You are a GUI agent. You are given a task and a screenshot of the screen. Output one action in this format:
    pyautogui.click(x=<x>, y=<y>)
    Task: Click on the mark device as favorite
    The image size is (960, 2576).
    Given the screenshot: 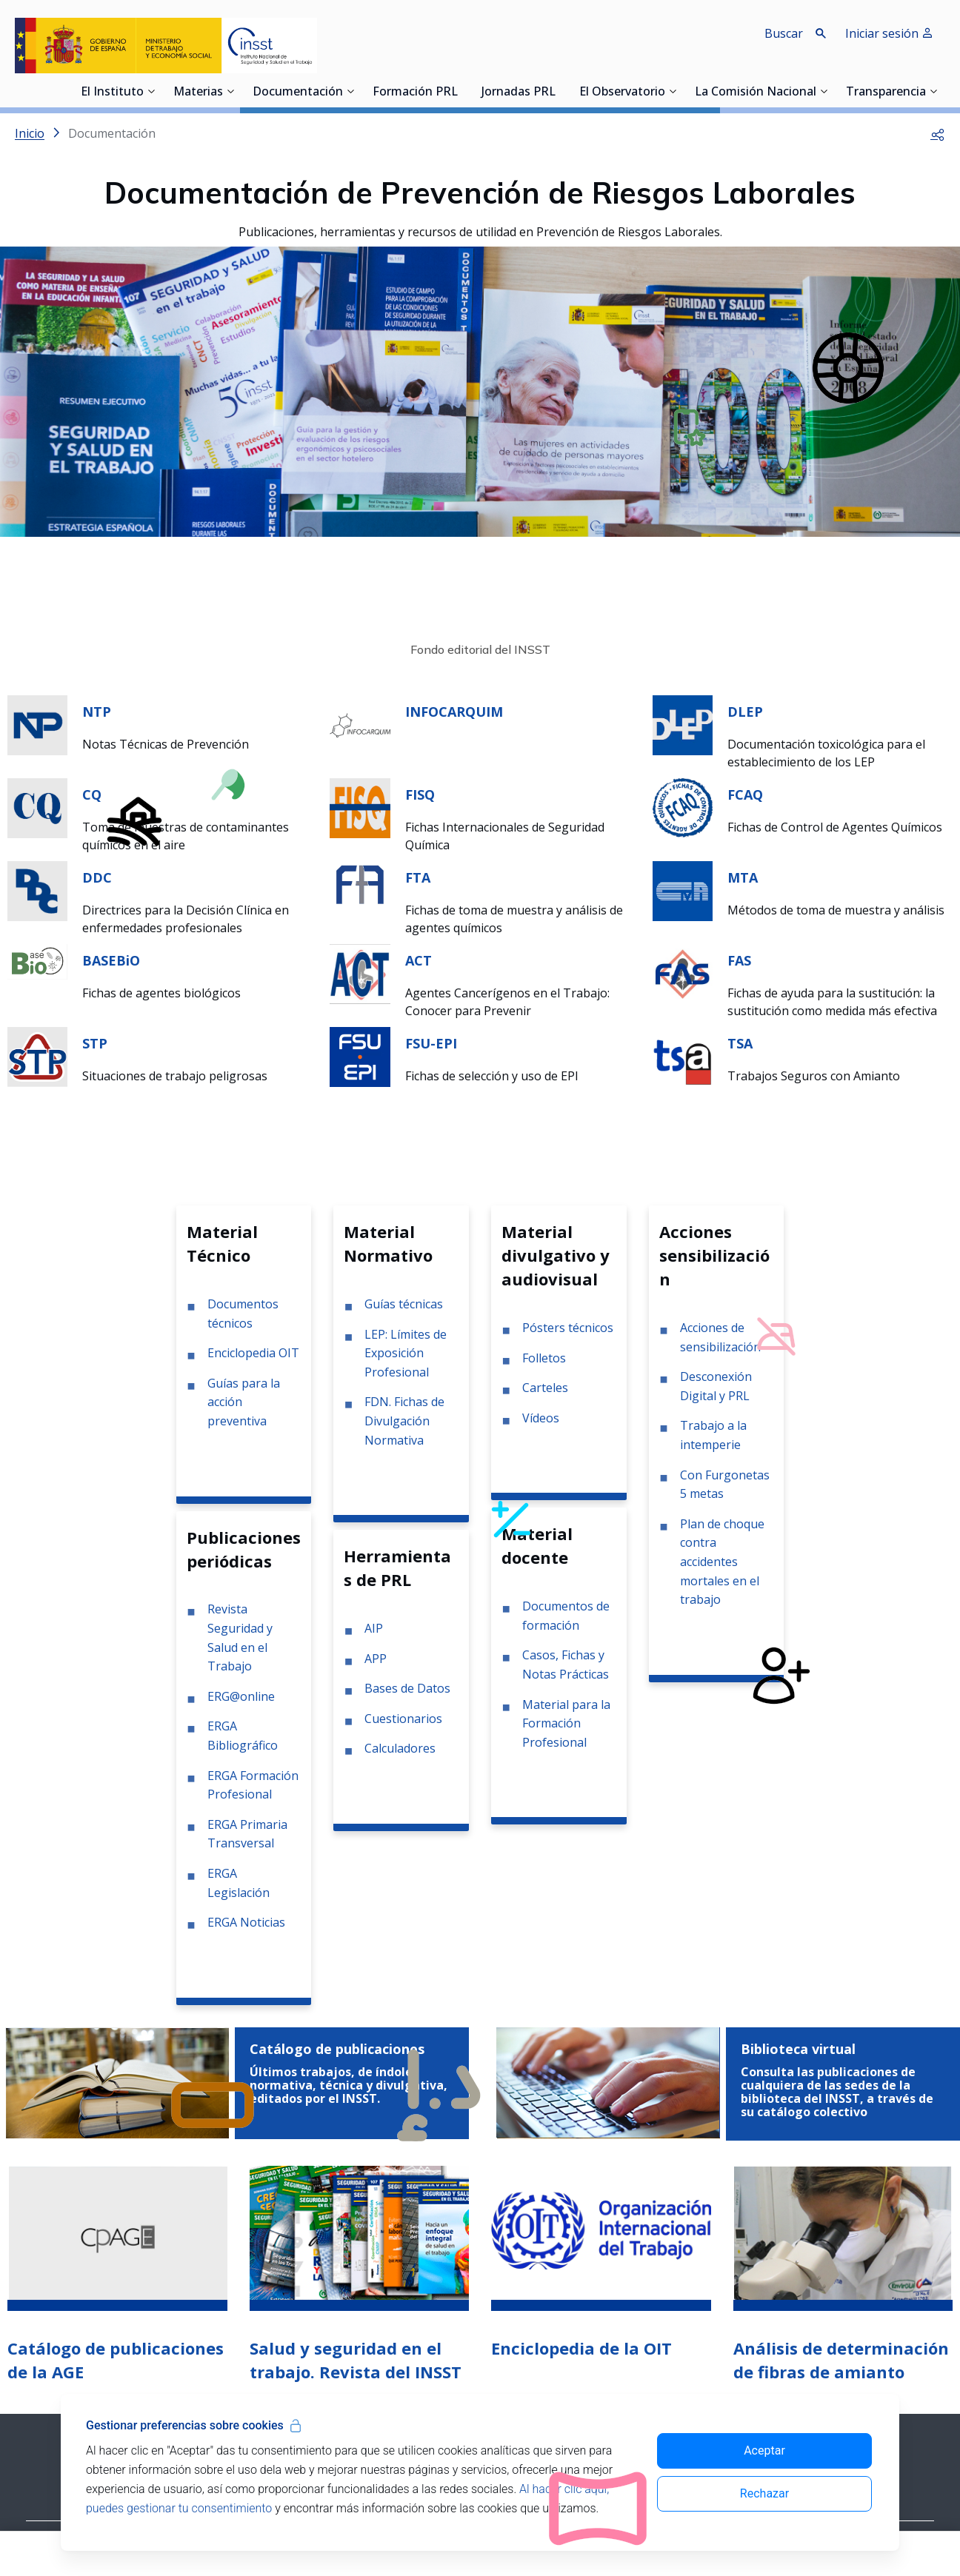 What is the action you would take?
    pyautogui.click(x=686, y=426)
    